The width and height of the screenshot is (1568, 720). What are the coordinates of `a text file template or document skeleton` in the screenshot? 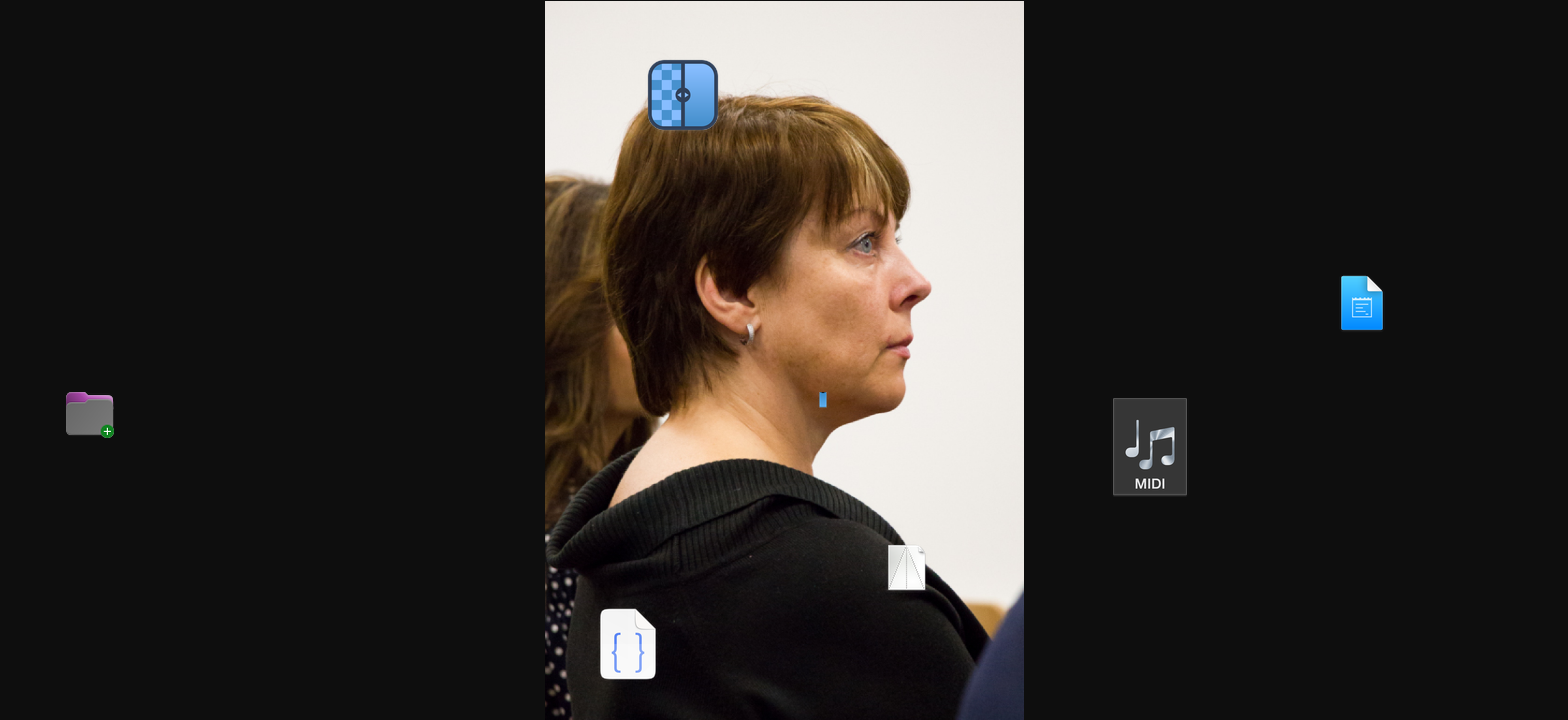 It's located at (907, 567).